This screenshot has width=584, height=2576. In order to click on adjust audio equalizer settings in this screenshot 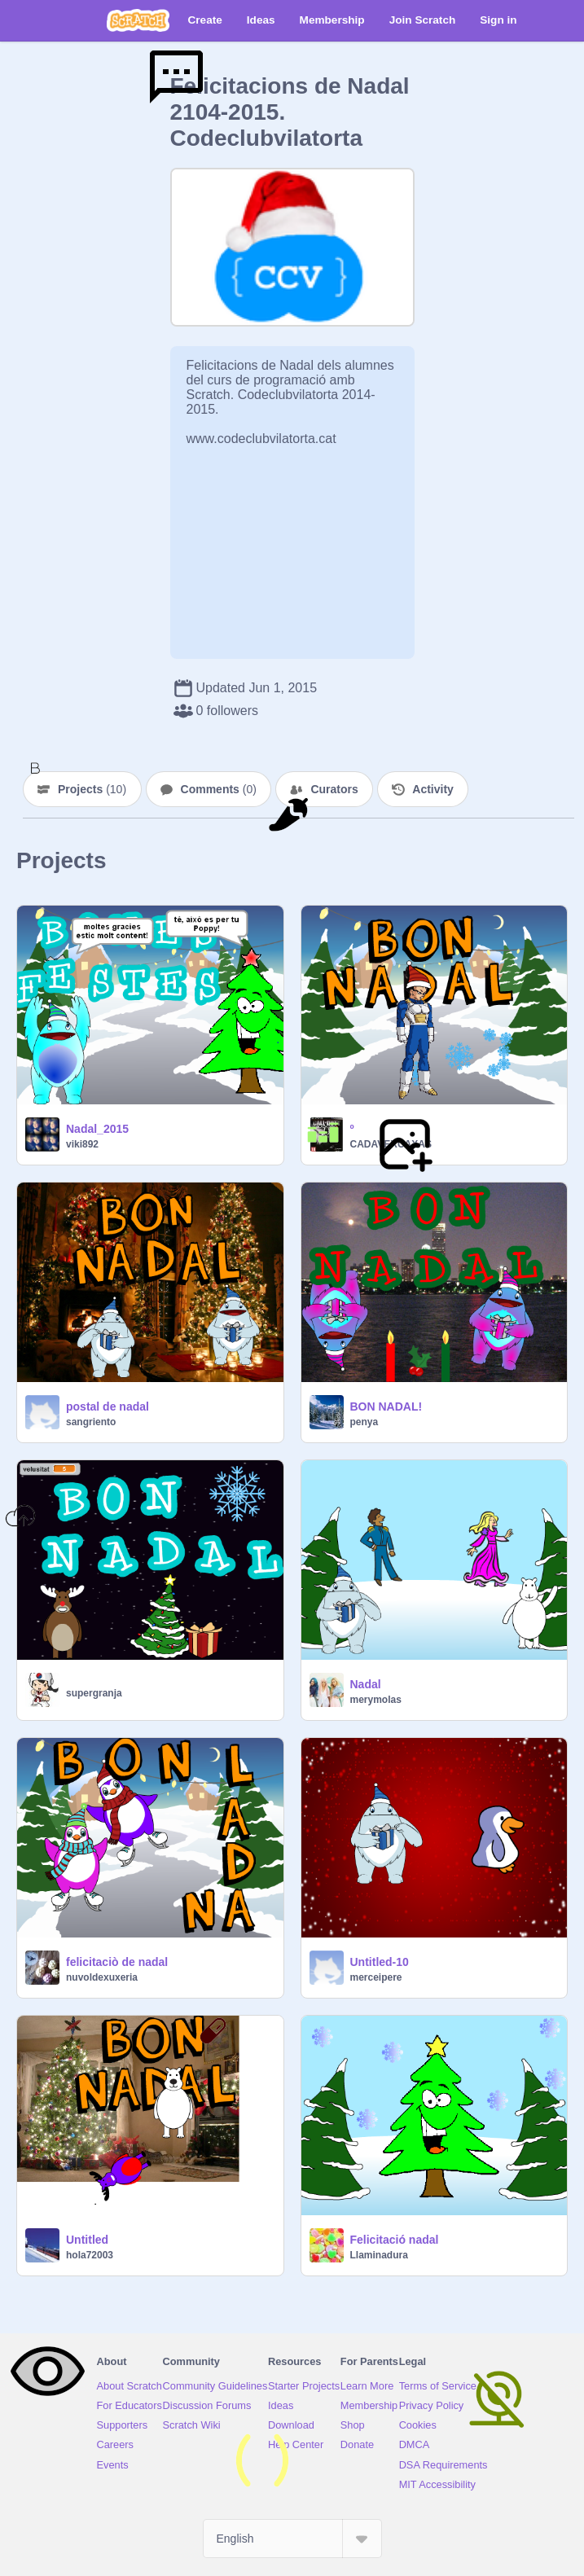, I will do `click(323, 1132)`.